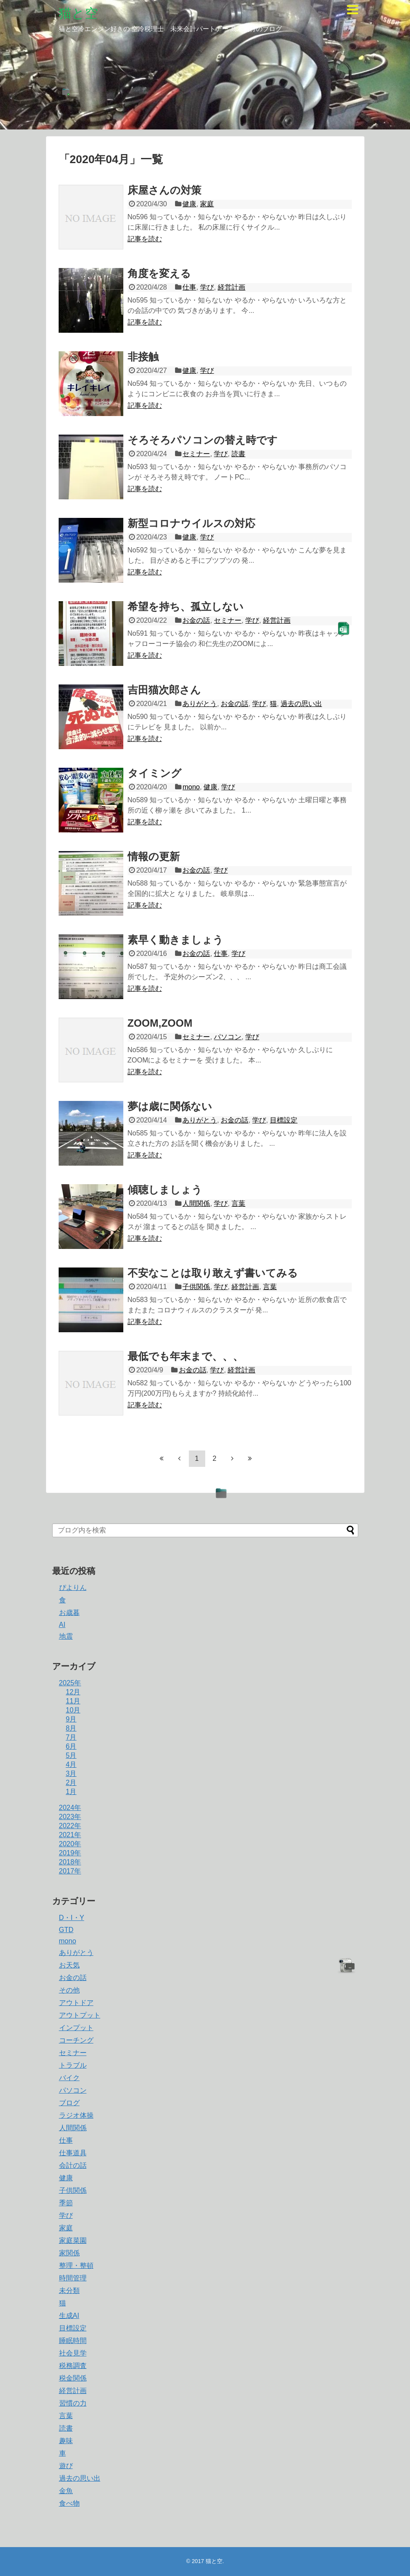  Describe the element at coordinates (344, 628) in the screenshot. I see `open a microsoft excel spreadsheet file` at that location.